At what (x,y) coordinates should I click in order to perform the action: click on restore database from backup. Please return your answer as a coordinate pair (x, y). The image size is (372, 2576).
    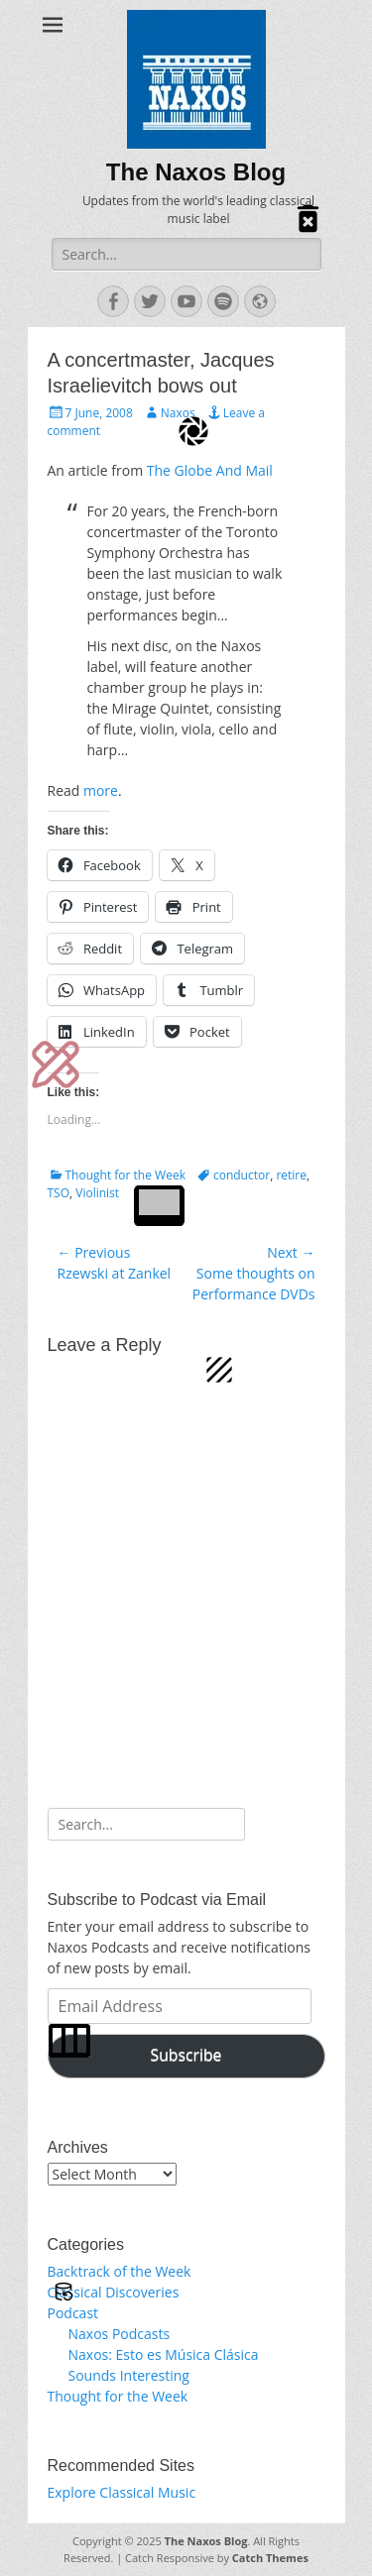
    Looking at the image, I should click on (63, 2292).